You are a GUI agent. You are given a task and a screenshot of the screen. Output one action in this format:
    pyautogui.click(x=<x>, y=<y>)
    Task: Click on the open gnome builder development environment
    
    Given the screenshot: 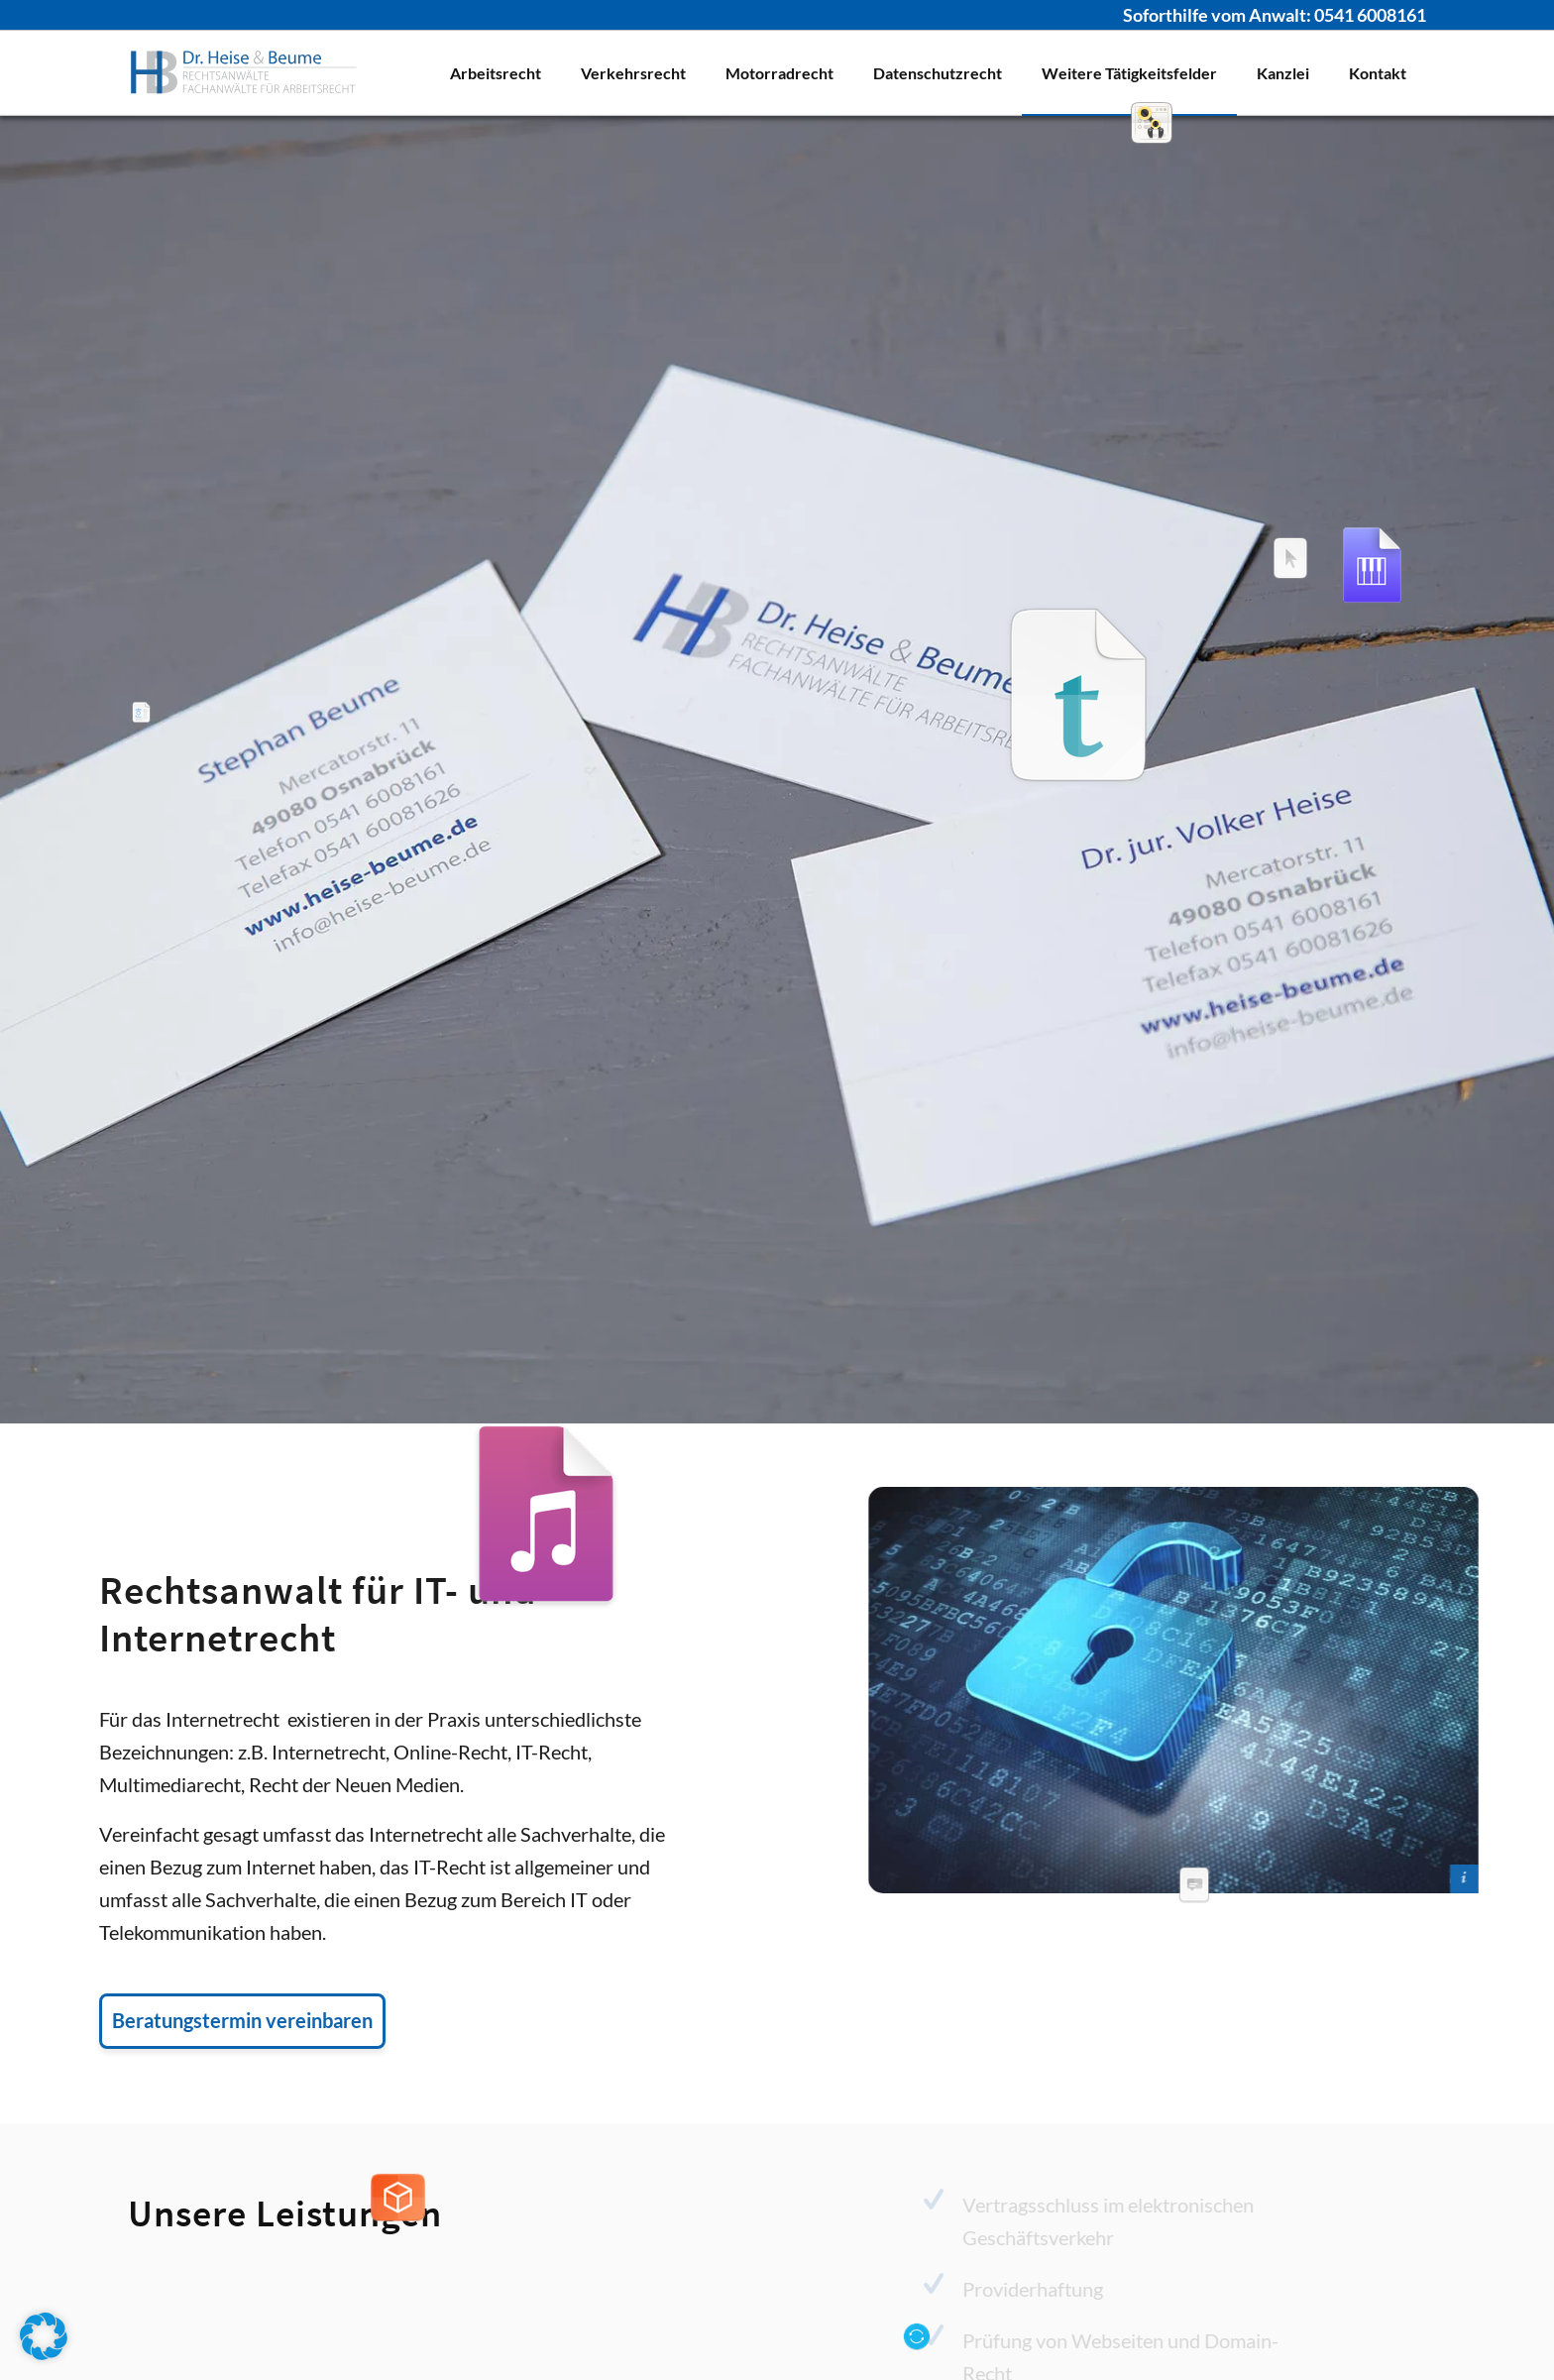 What is the action you would take?
    pyautogui.click(x=1152, y=123)
    